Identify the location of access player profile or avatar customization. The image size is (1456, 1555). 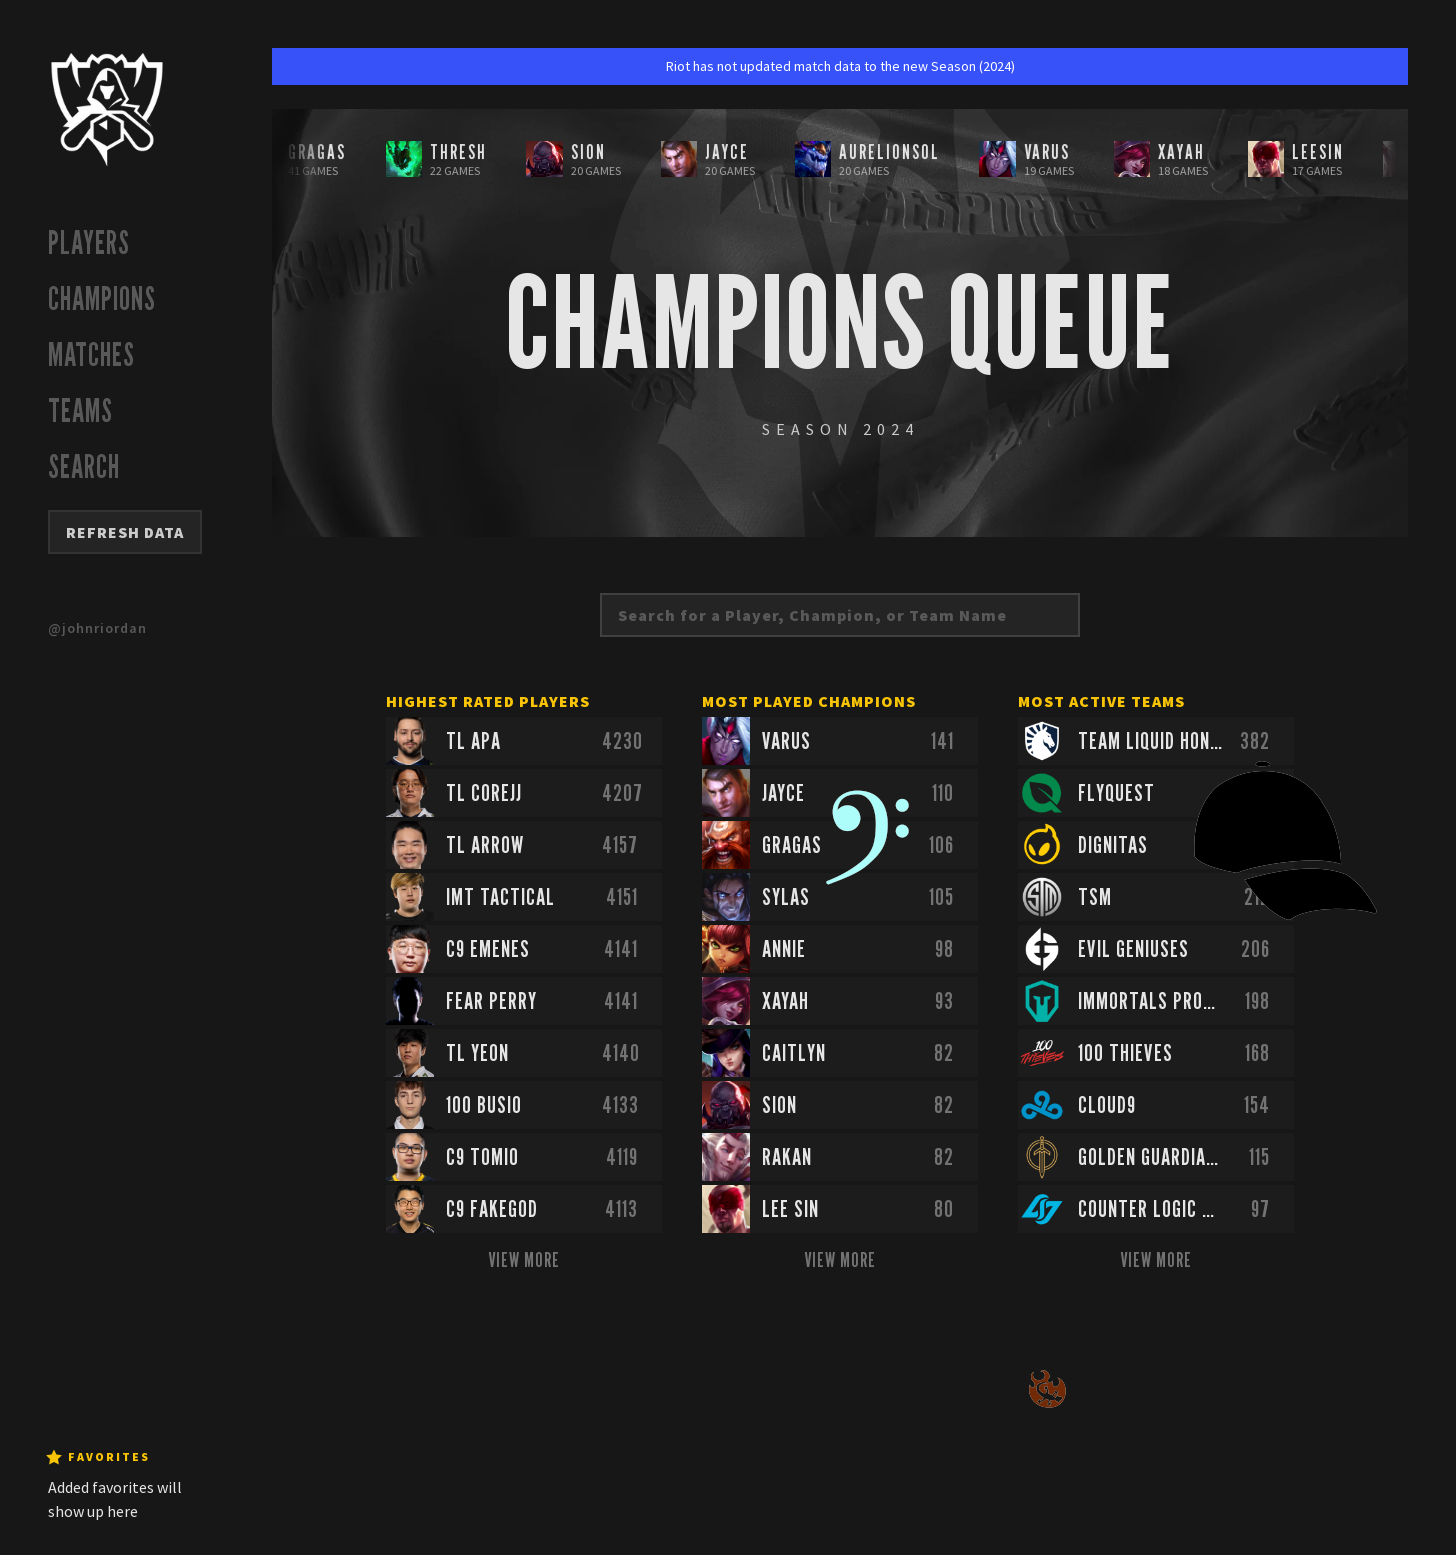
(1285, 840).